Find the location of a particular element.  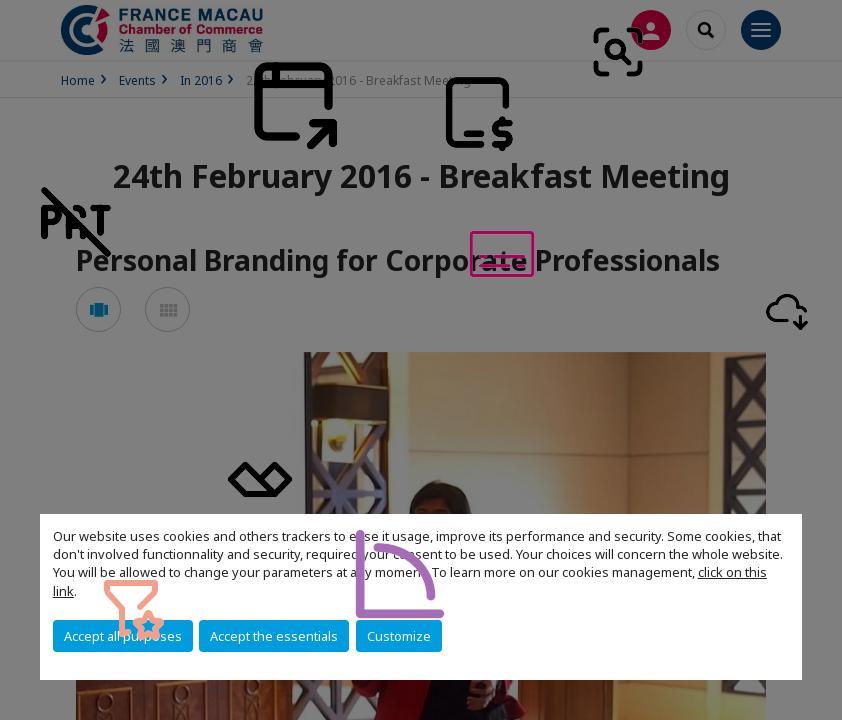

http patch request disabled or unavailable is located at coordinates (76, 222).